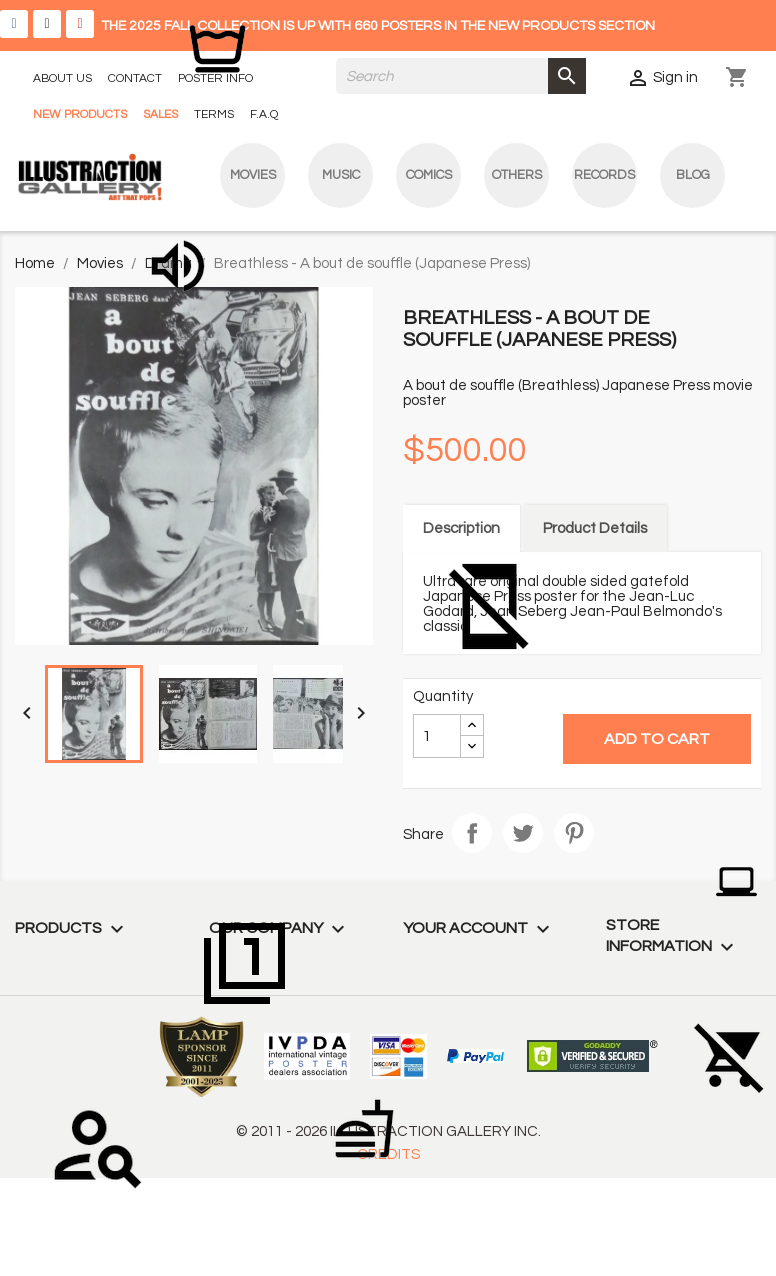  I want to click on find nearby fast food restaurants, so click(364, 1128).